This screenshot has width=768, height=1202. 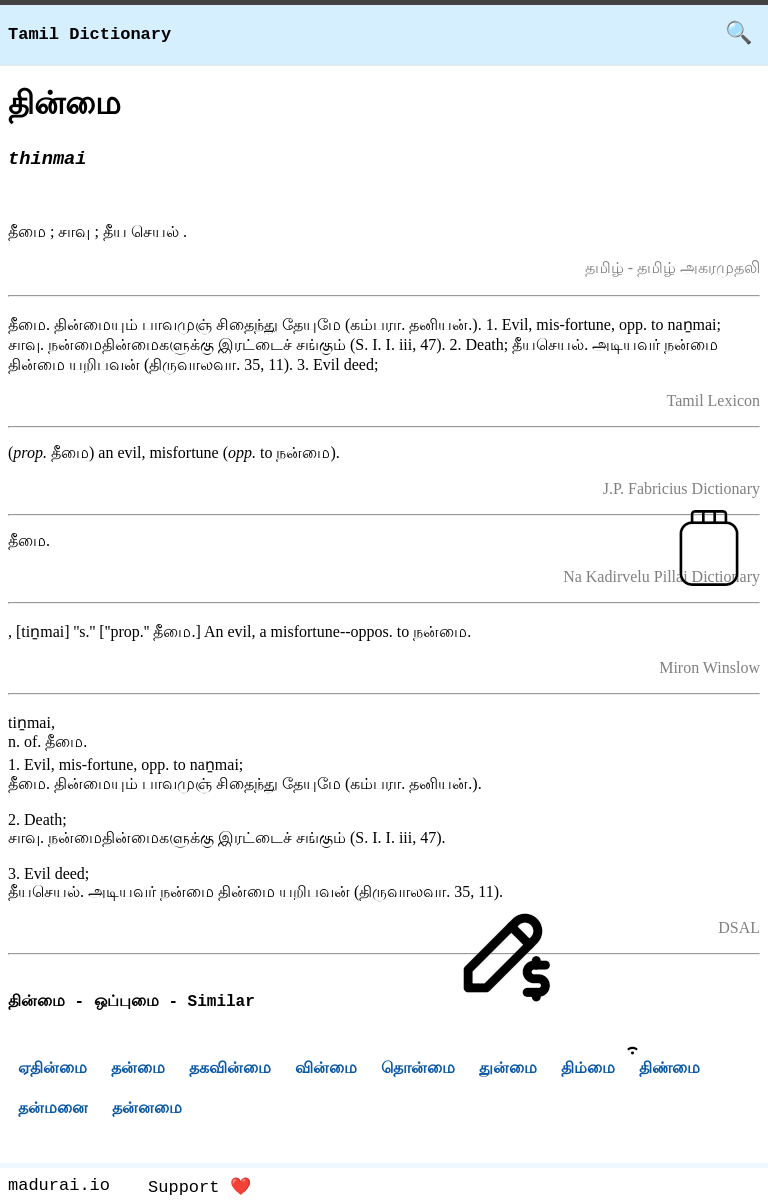 I want to click on edit pricing or cost information, so click(x=504, y=951).